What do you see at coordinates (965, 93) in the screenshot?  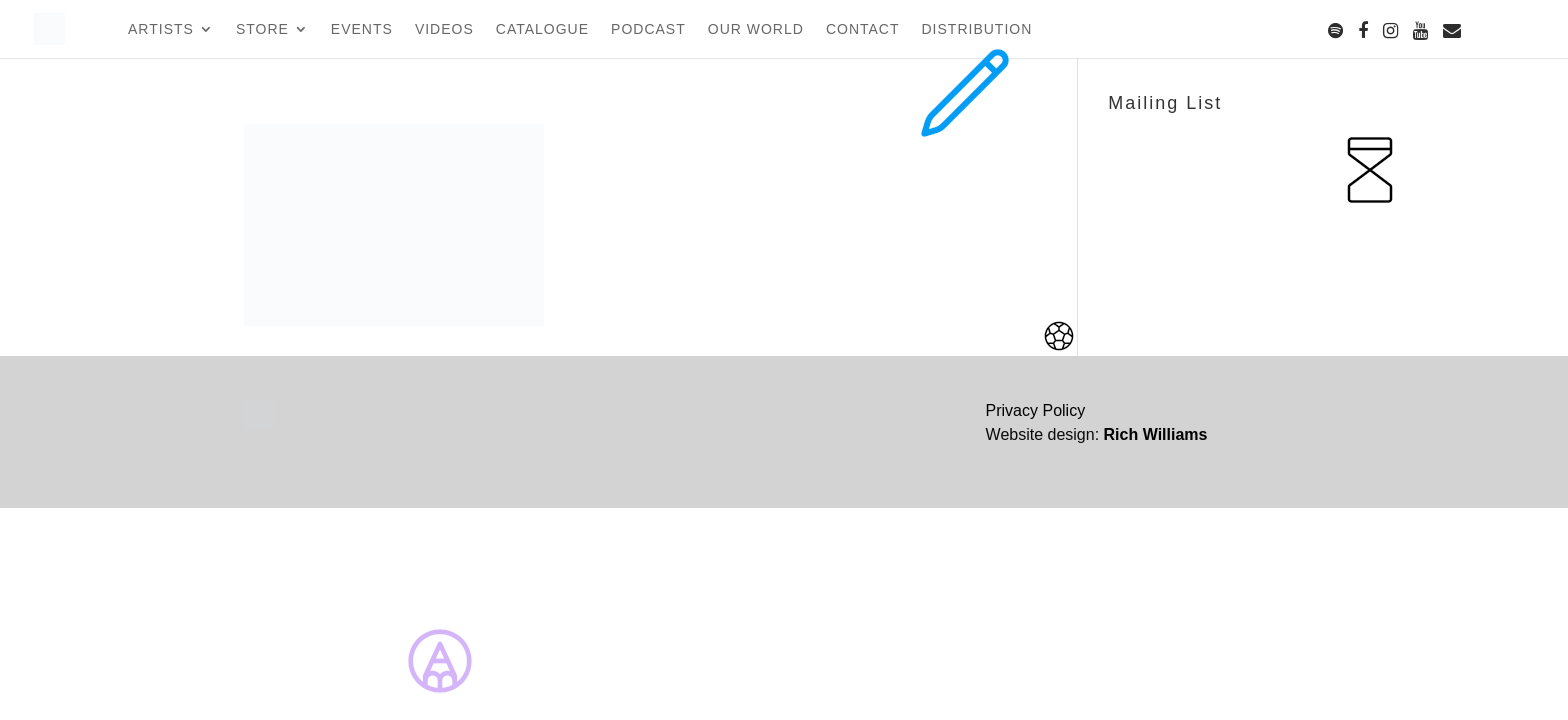 I see `edit content or text` at bounding box center [965, 93].